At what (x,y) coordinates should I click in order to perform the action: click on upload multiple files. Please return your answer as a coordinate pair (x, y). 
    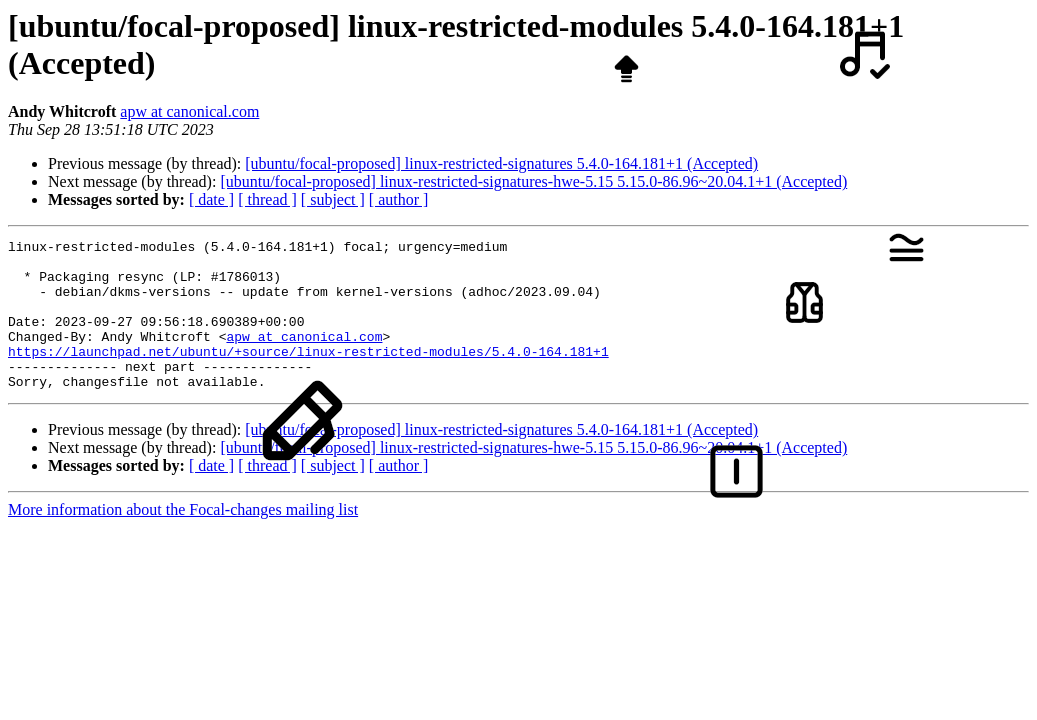
    Looking at the image, I should click on (626, 68).